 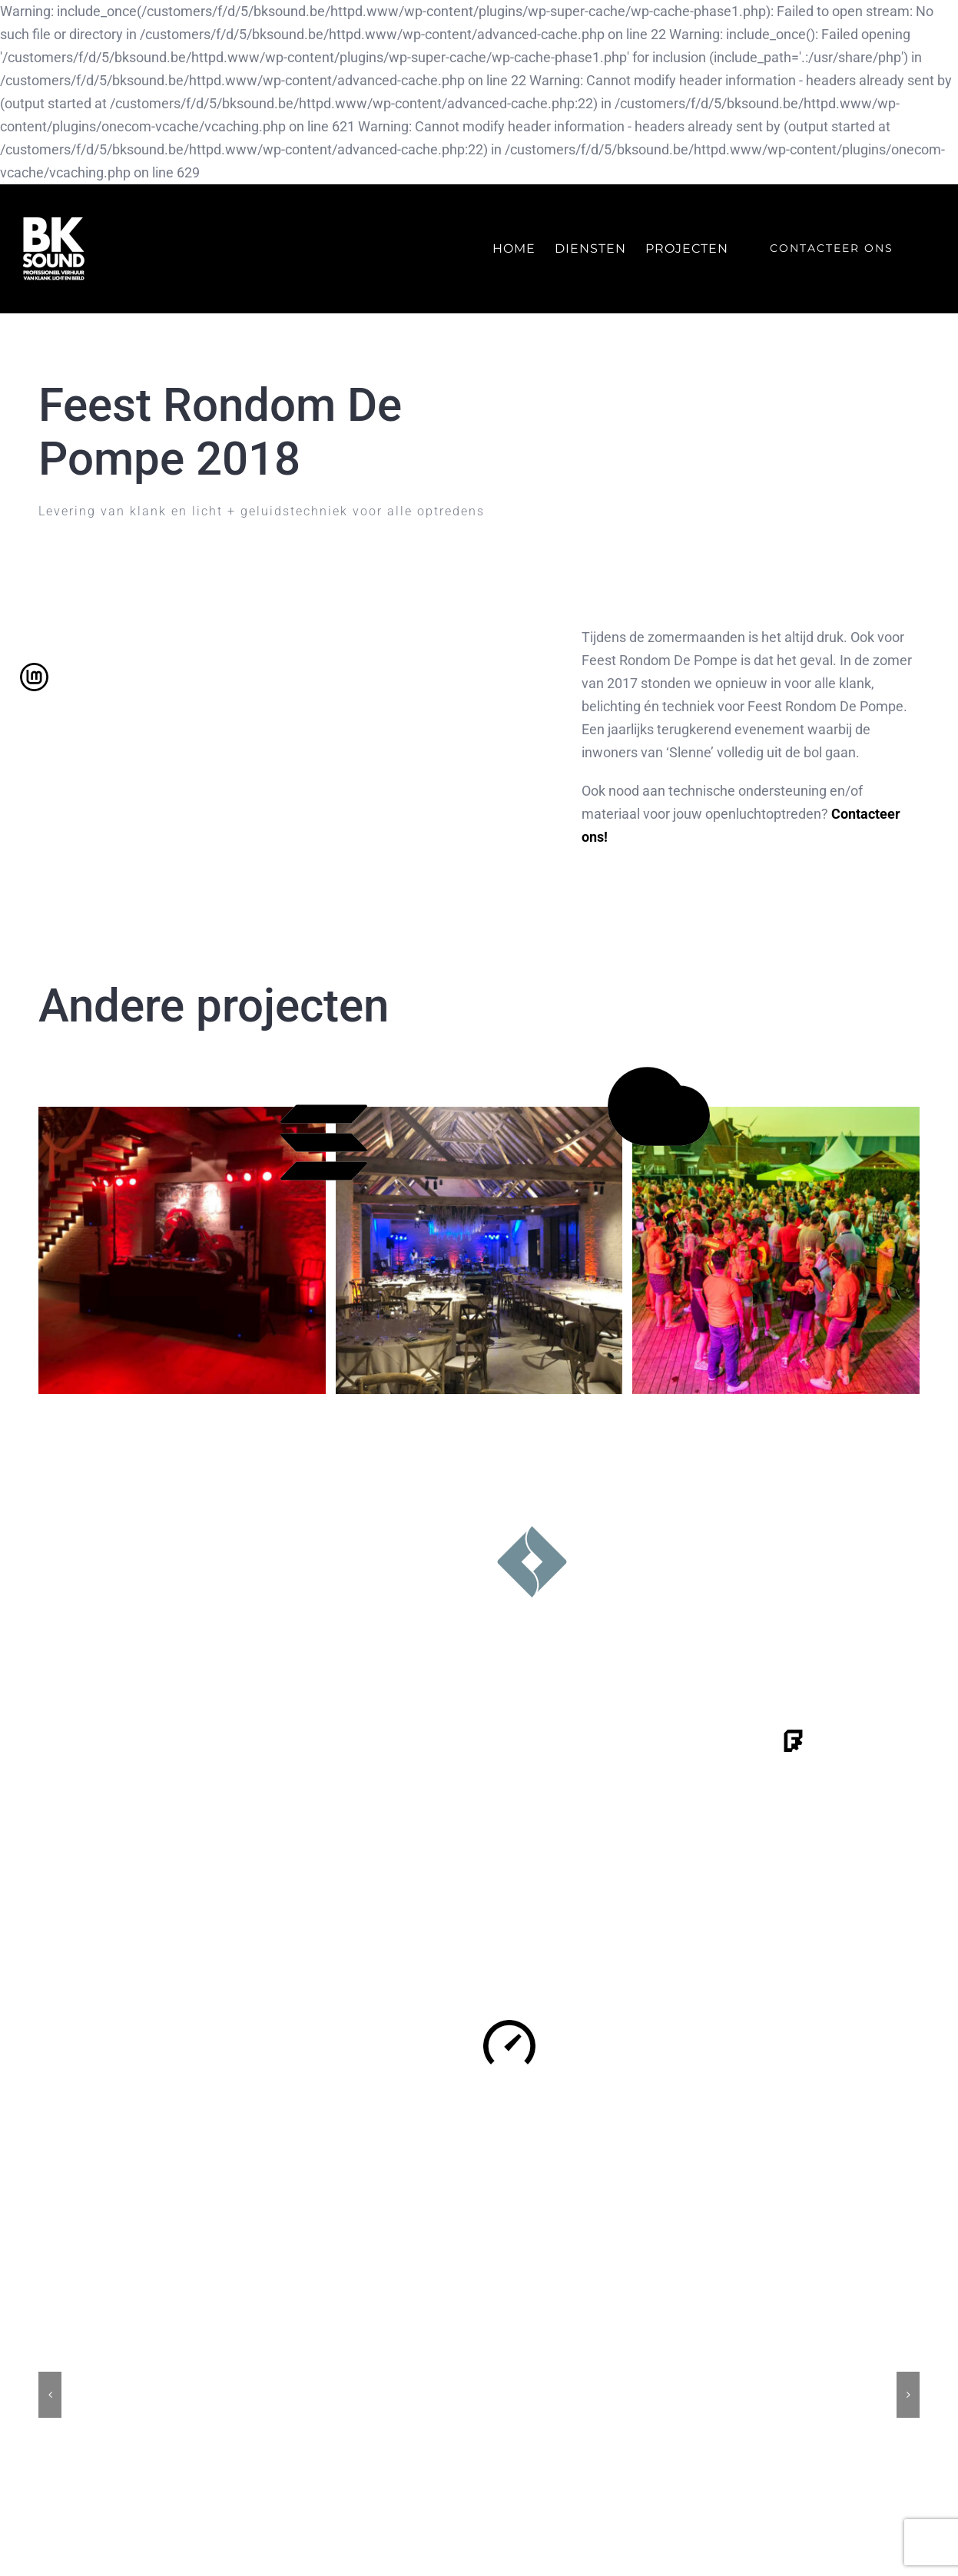 What do you see at coordinates (793, 1740) in the screenshot?
I see `open FreeCAD application` at bounding box center [793, 1740].